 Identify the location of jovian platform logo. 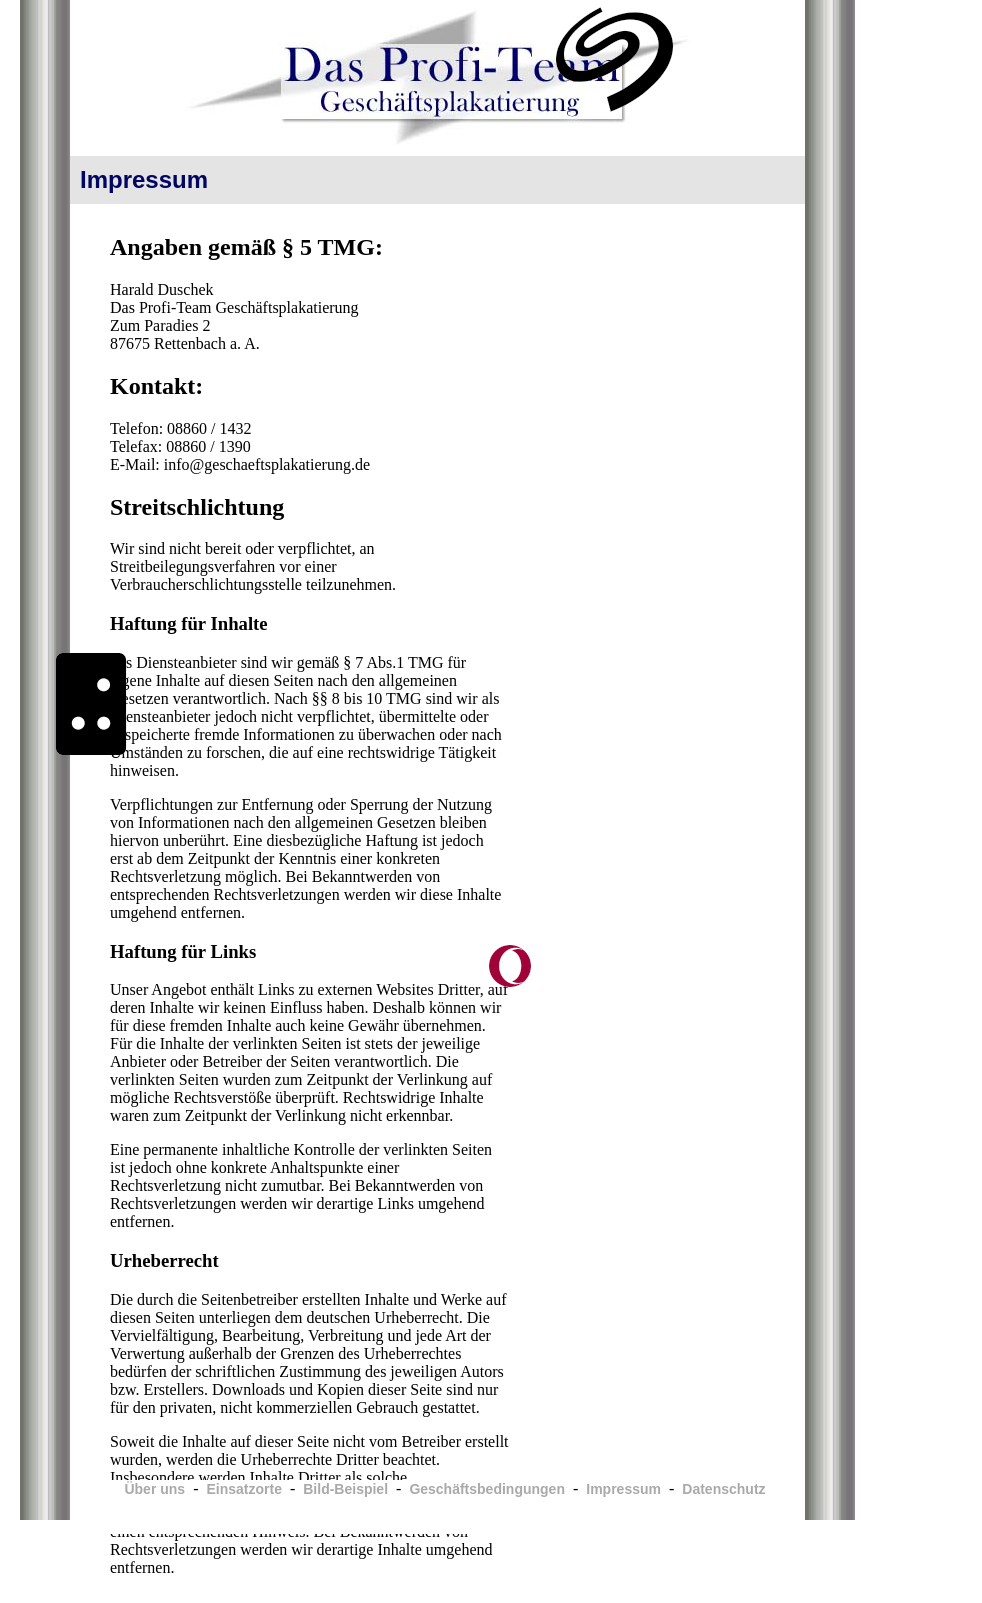
(91, 704).